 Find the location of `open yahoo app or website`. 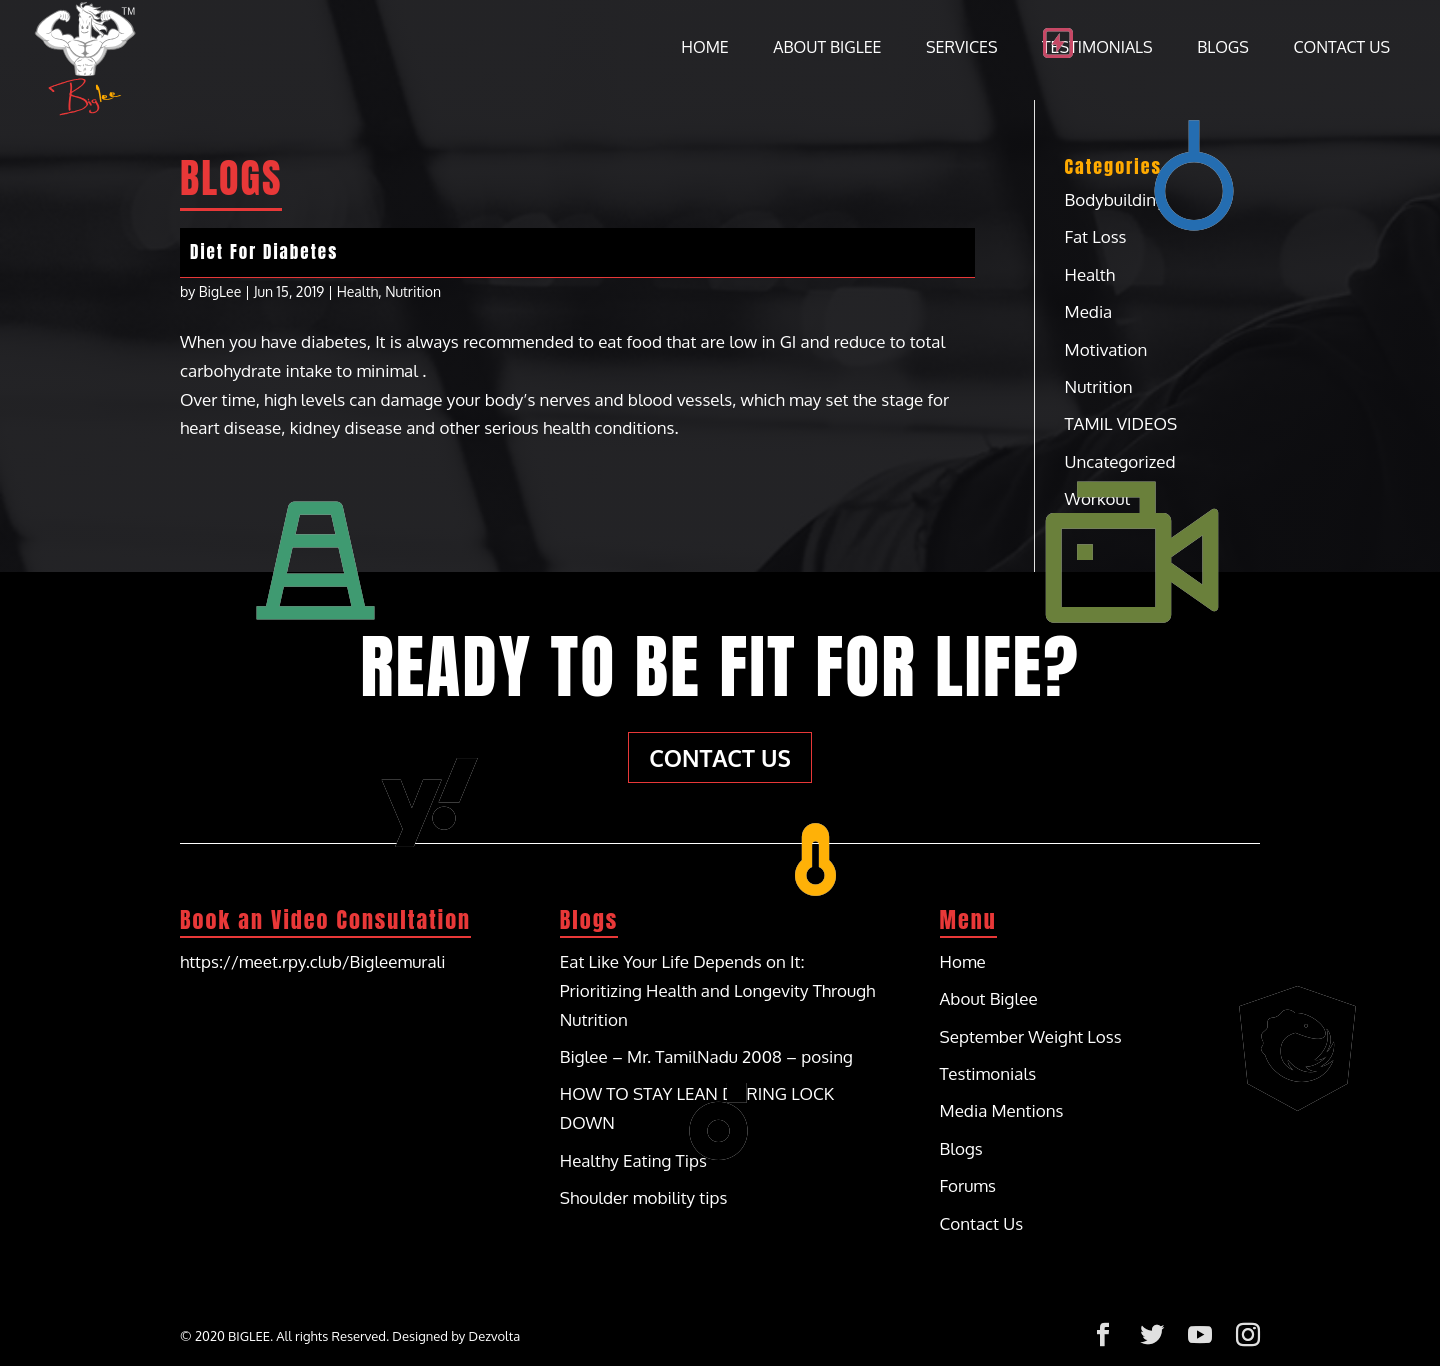

open yahoo app or website is located at coordinates (429, 802).